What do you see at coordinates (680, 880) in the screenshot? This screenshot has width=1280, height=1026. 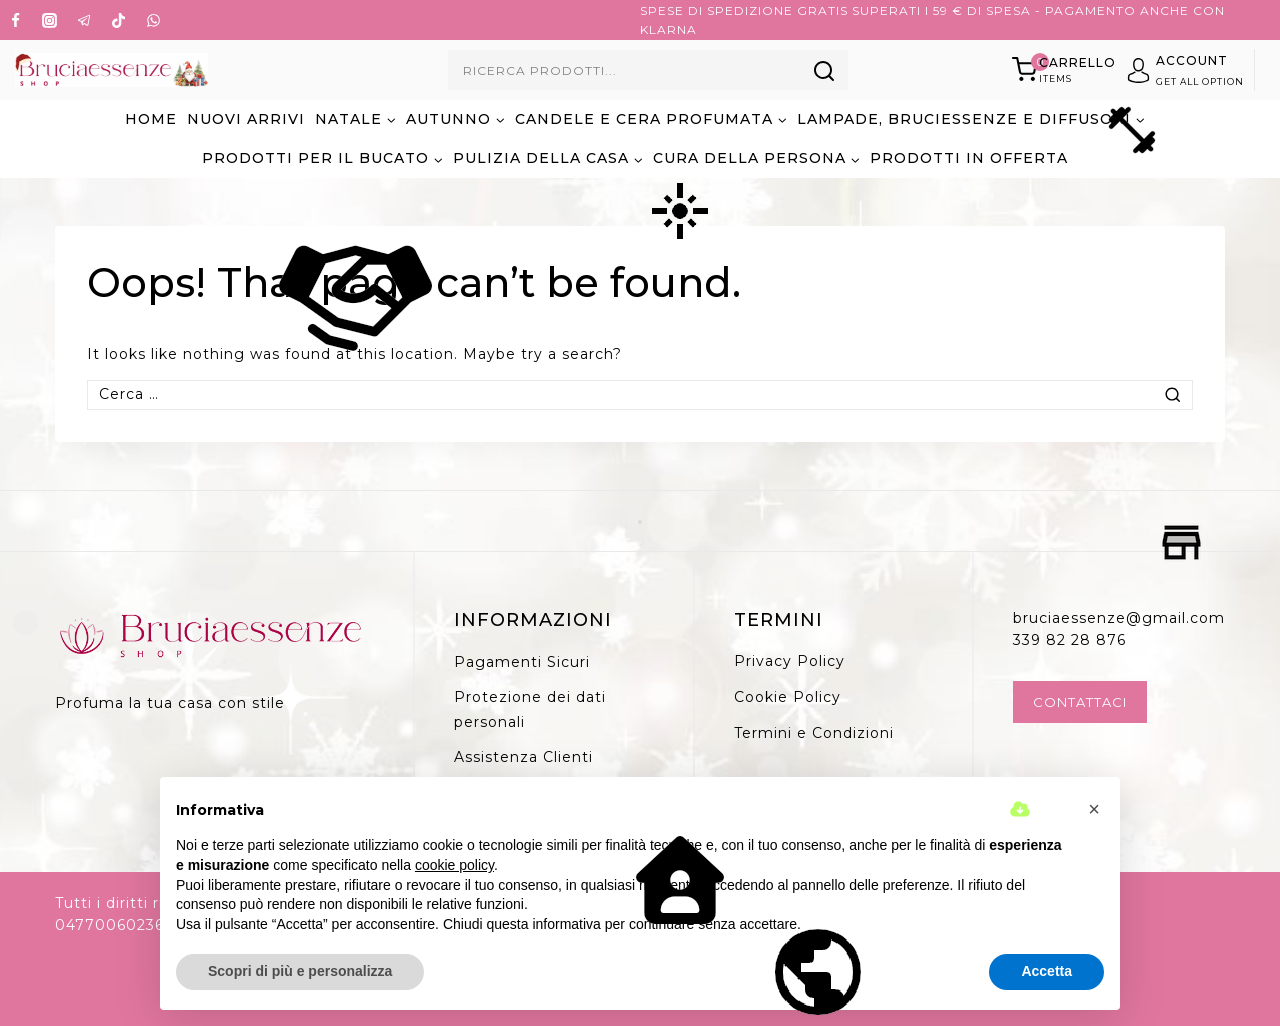 I see `view your home profile` at bounding box center [680, 880].